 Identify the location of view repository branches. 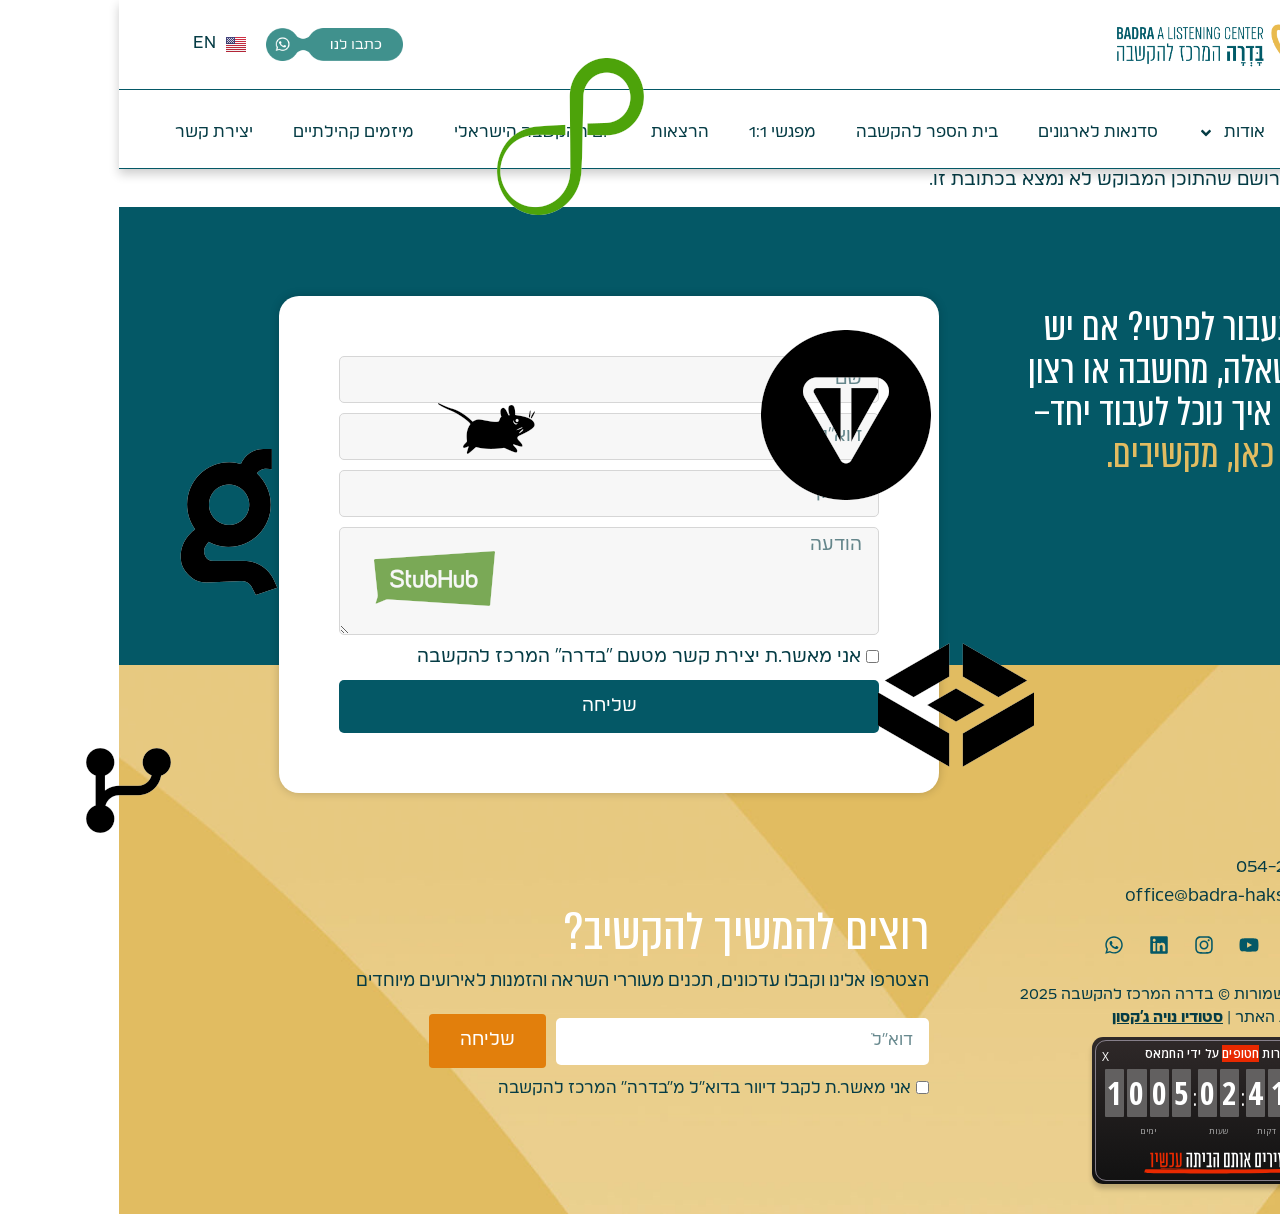
(128, 790).